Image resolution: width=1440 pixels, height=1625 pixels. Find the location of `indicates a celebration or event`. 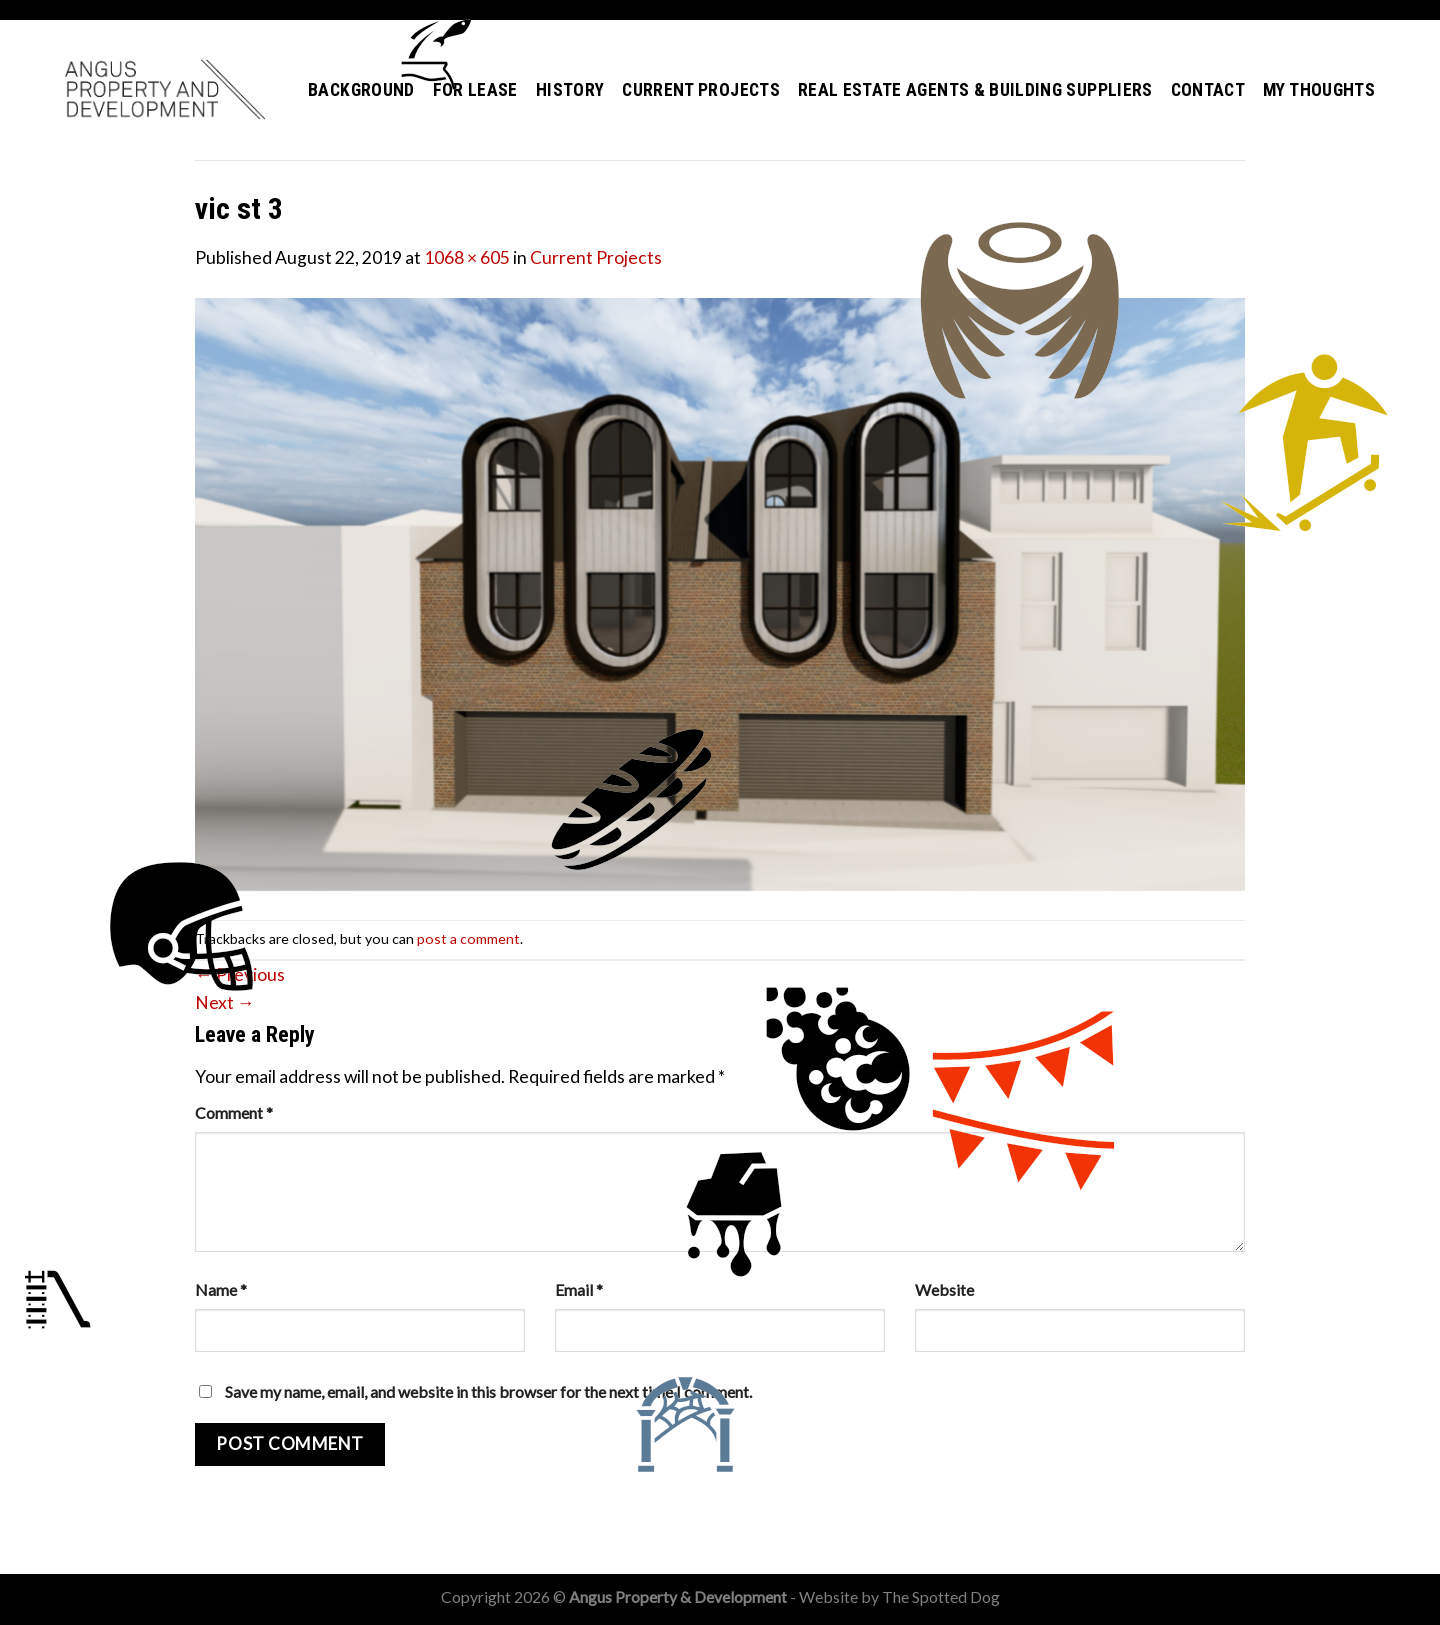

indicates a celebration or event is located at coordinates (1023, 1100).